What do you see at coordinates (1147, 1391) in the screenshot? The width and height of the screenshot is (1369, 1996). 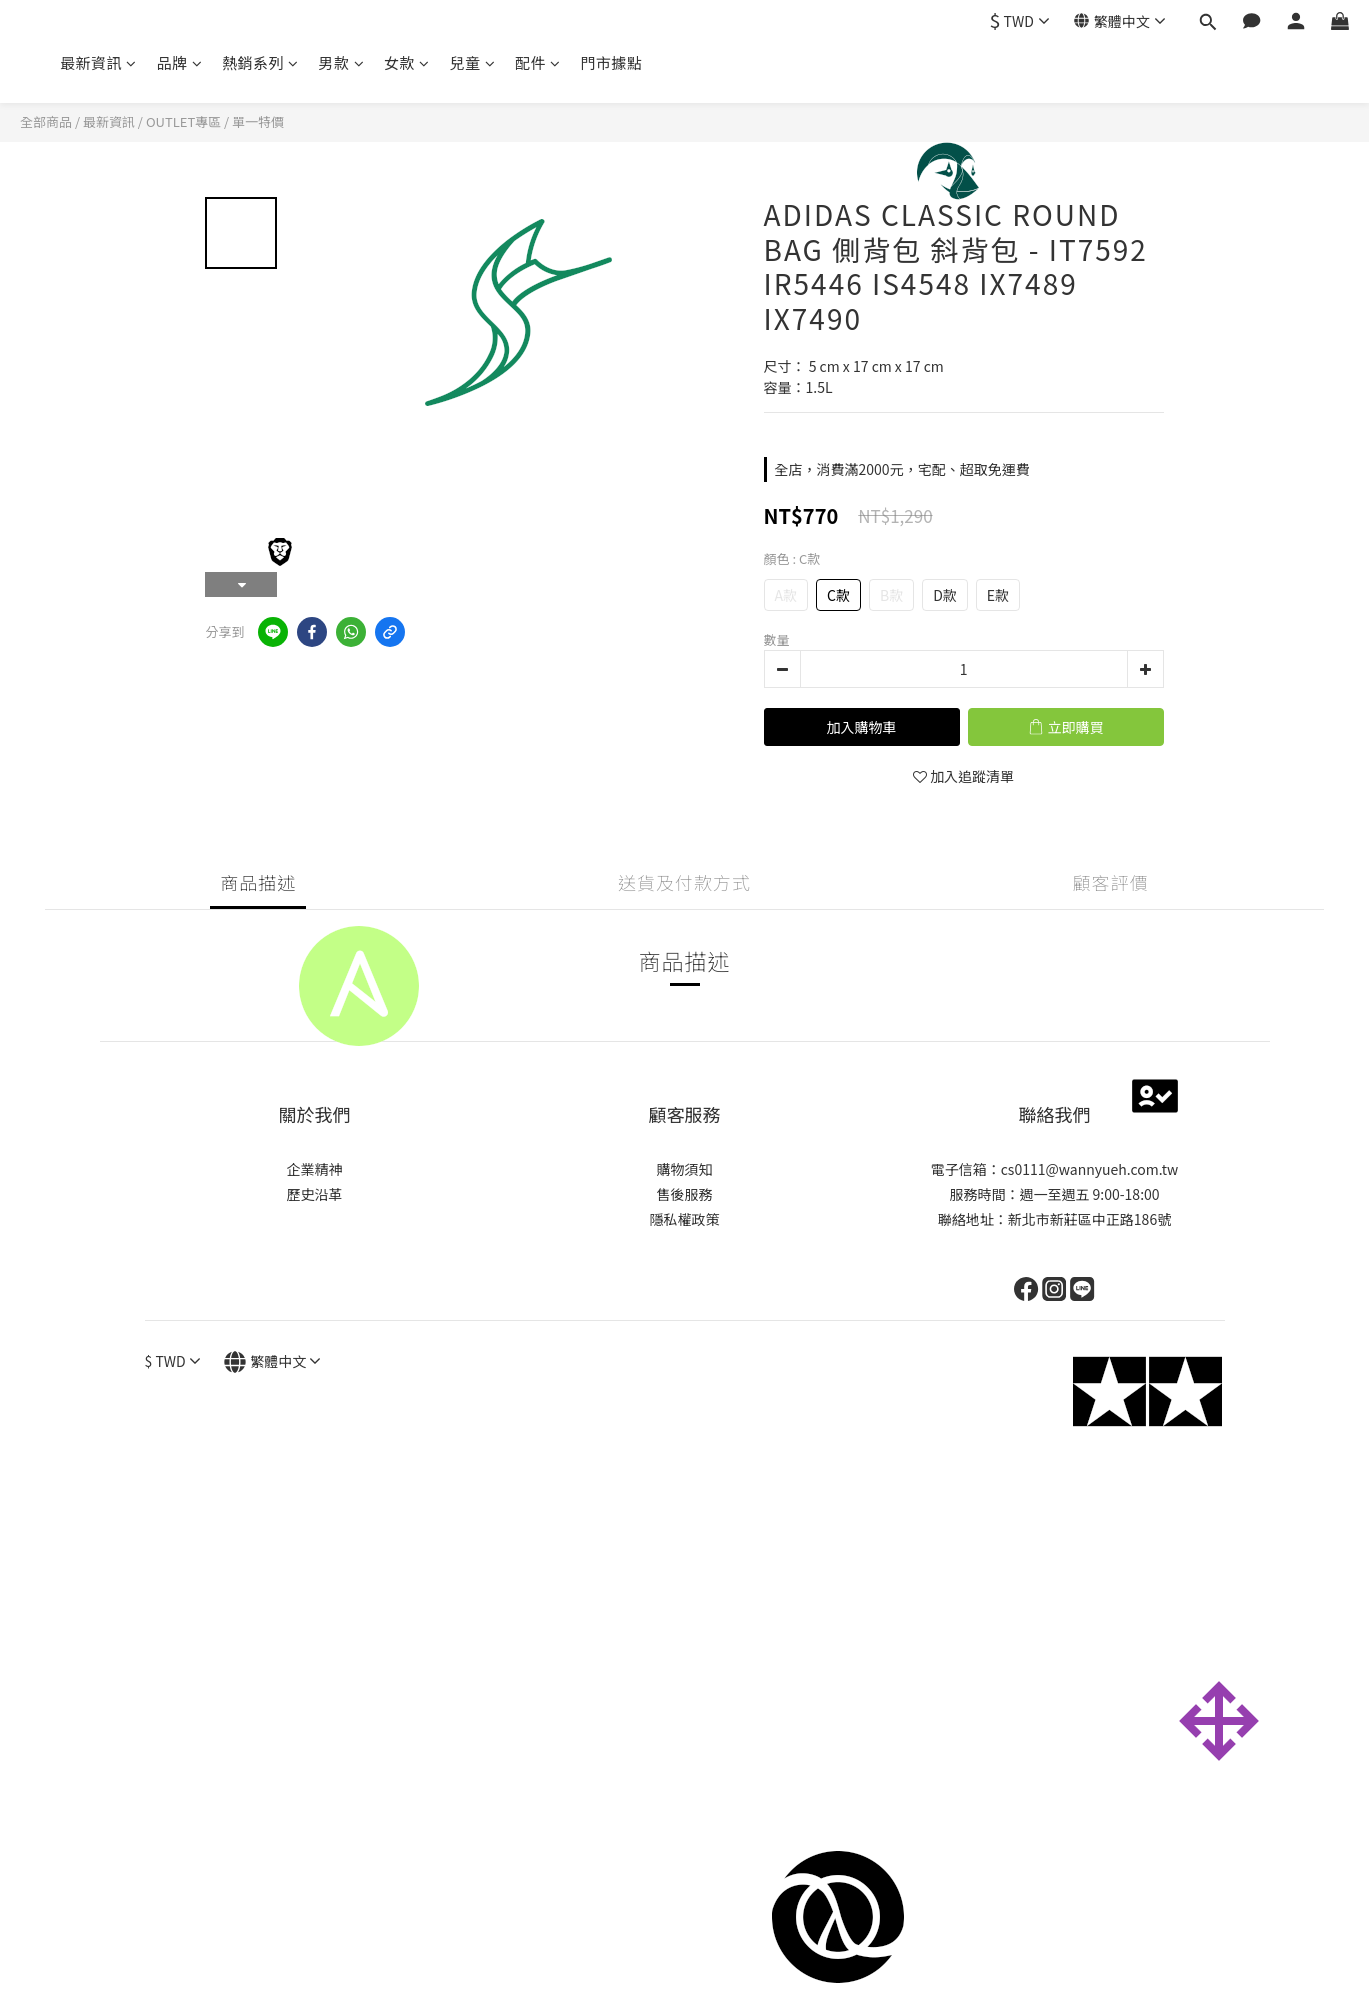 I see `tamiya brand logo` at bounding box center [1147, 1391].